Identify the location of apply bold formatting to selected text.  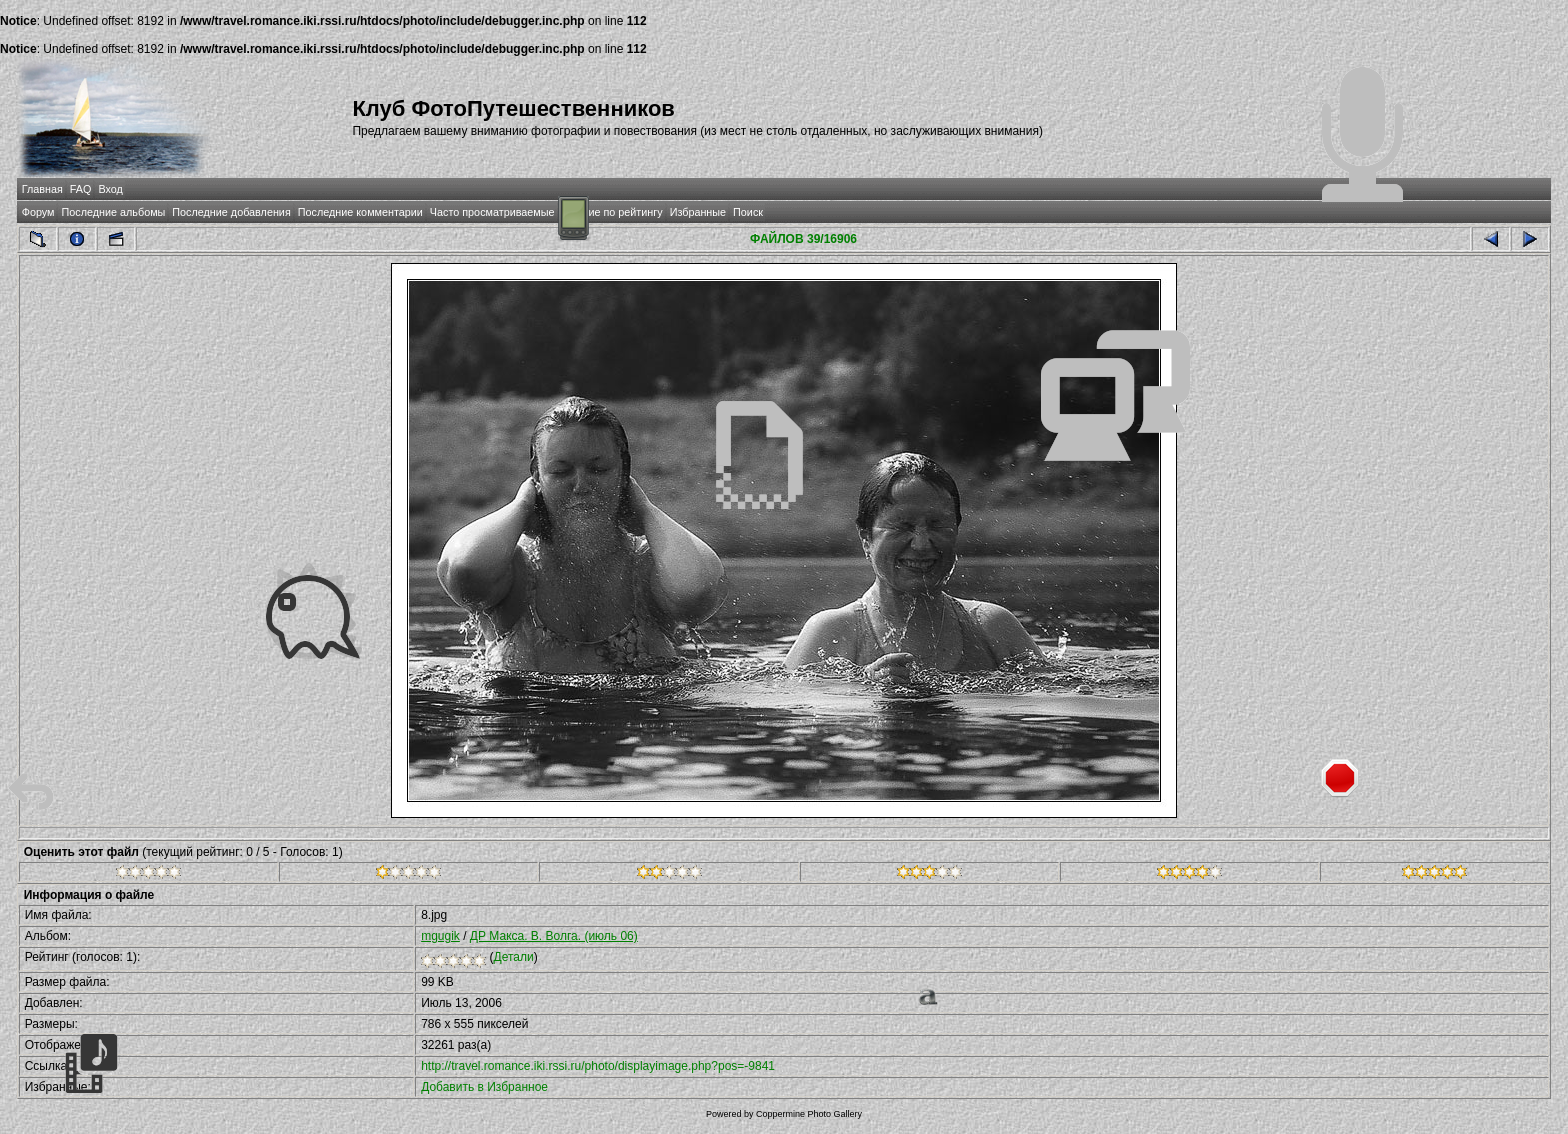
(928, 997).